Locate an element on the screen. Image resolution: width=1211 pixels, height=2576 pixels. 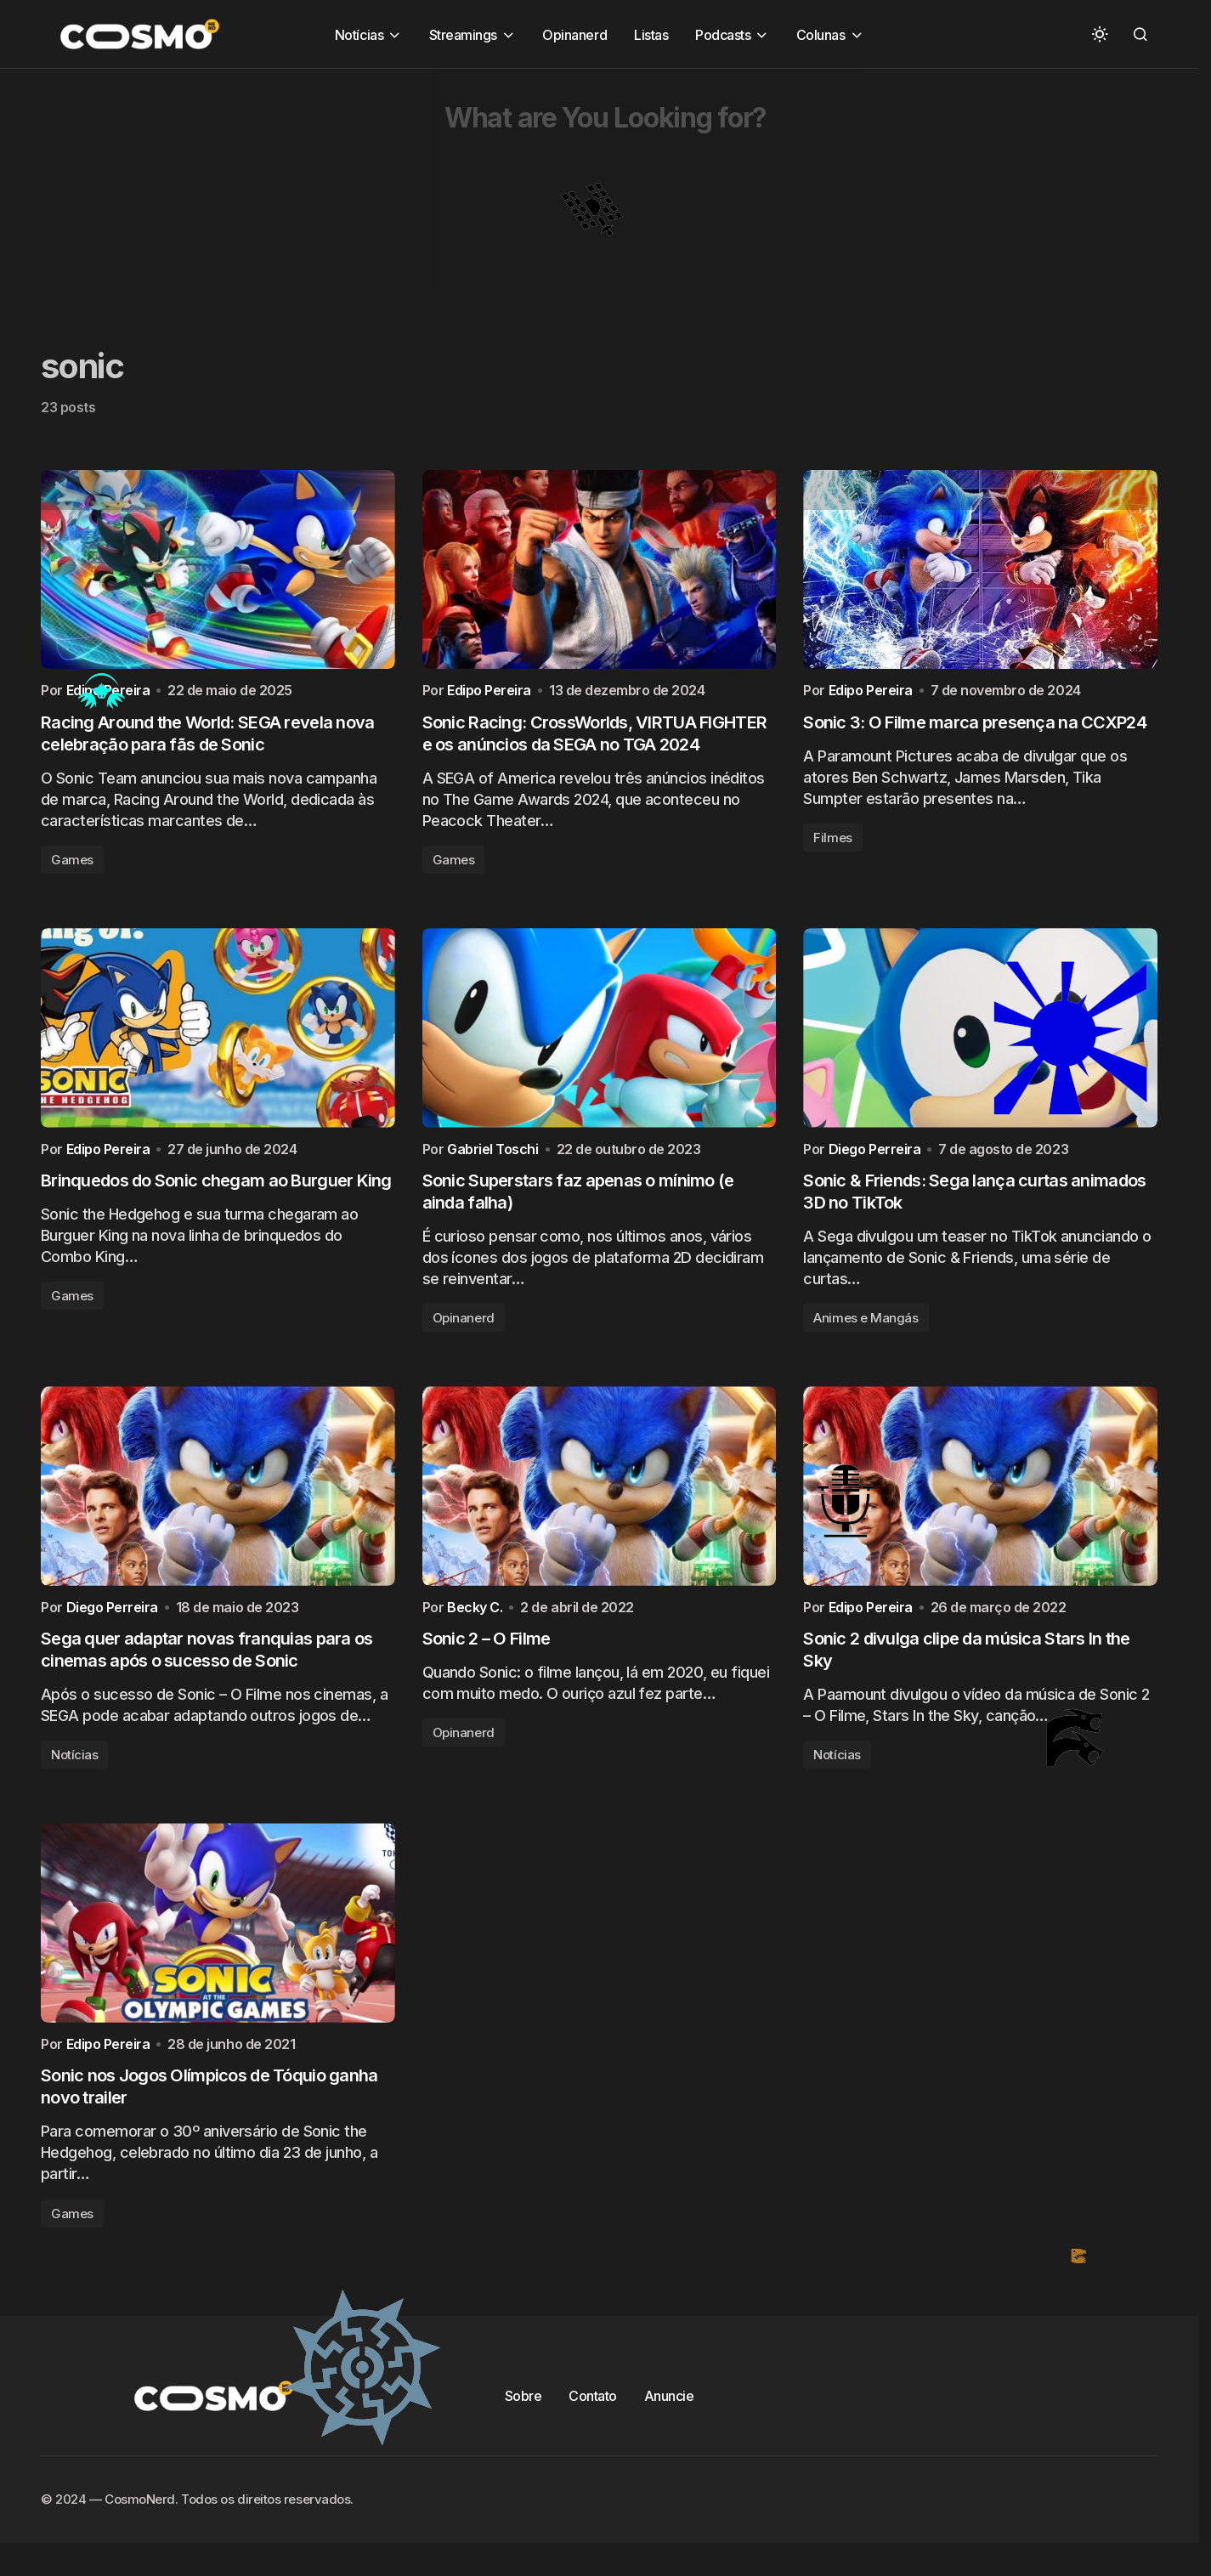
indicates an explosion or blast effect in gameplay is located at coordinates (1070, 1038).